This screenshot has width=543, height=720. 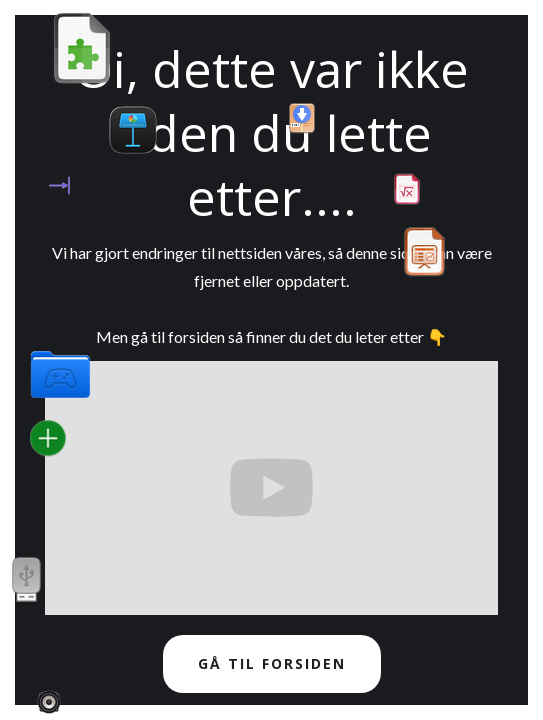 What do you see at coordinates (60, 374) in the screenshot?
I see `open your games folder` at bounding box center [60, 374].